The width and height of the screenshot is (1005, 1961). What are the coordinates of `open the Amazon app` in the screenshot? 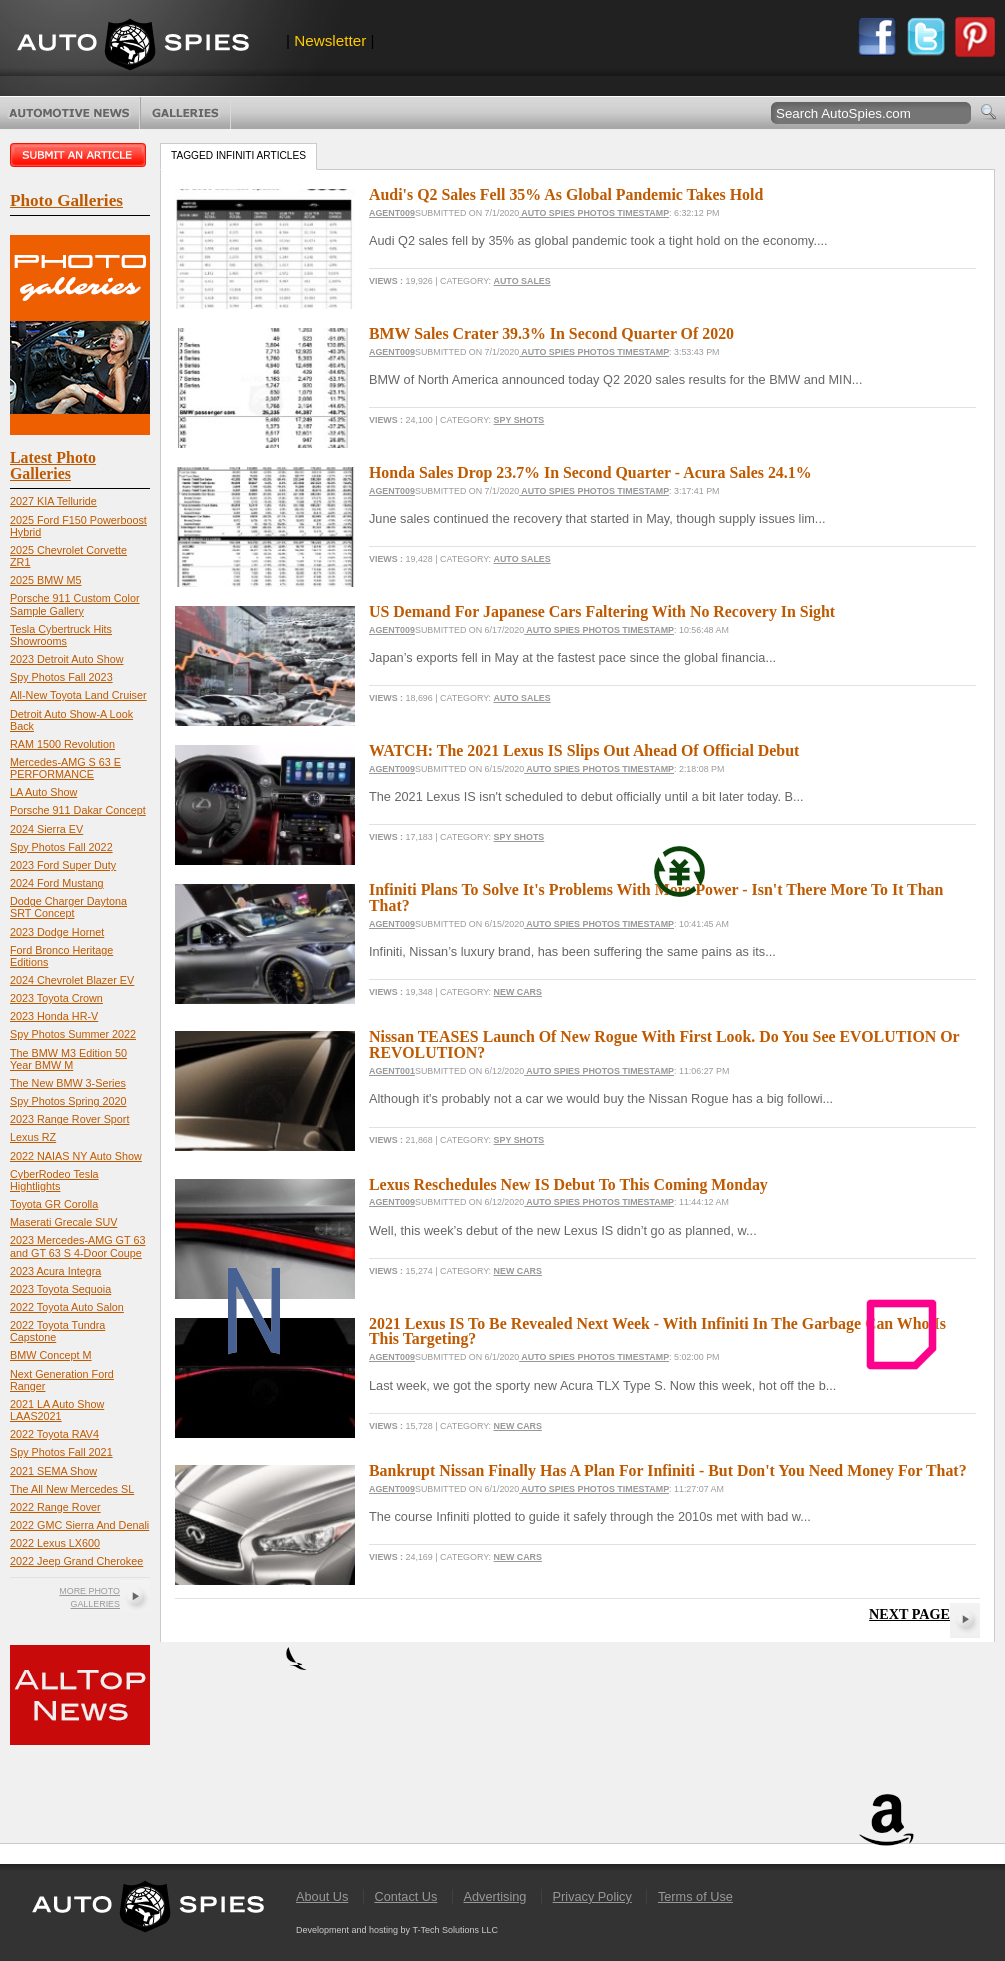 It's located at (886, 1818).